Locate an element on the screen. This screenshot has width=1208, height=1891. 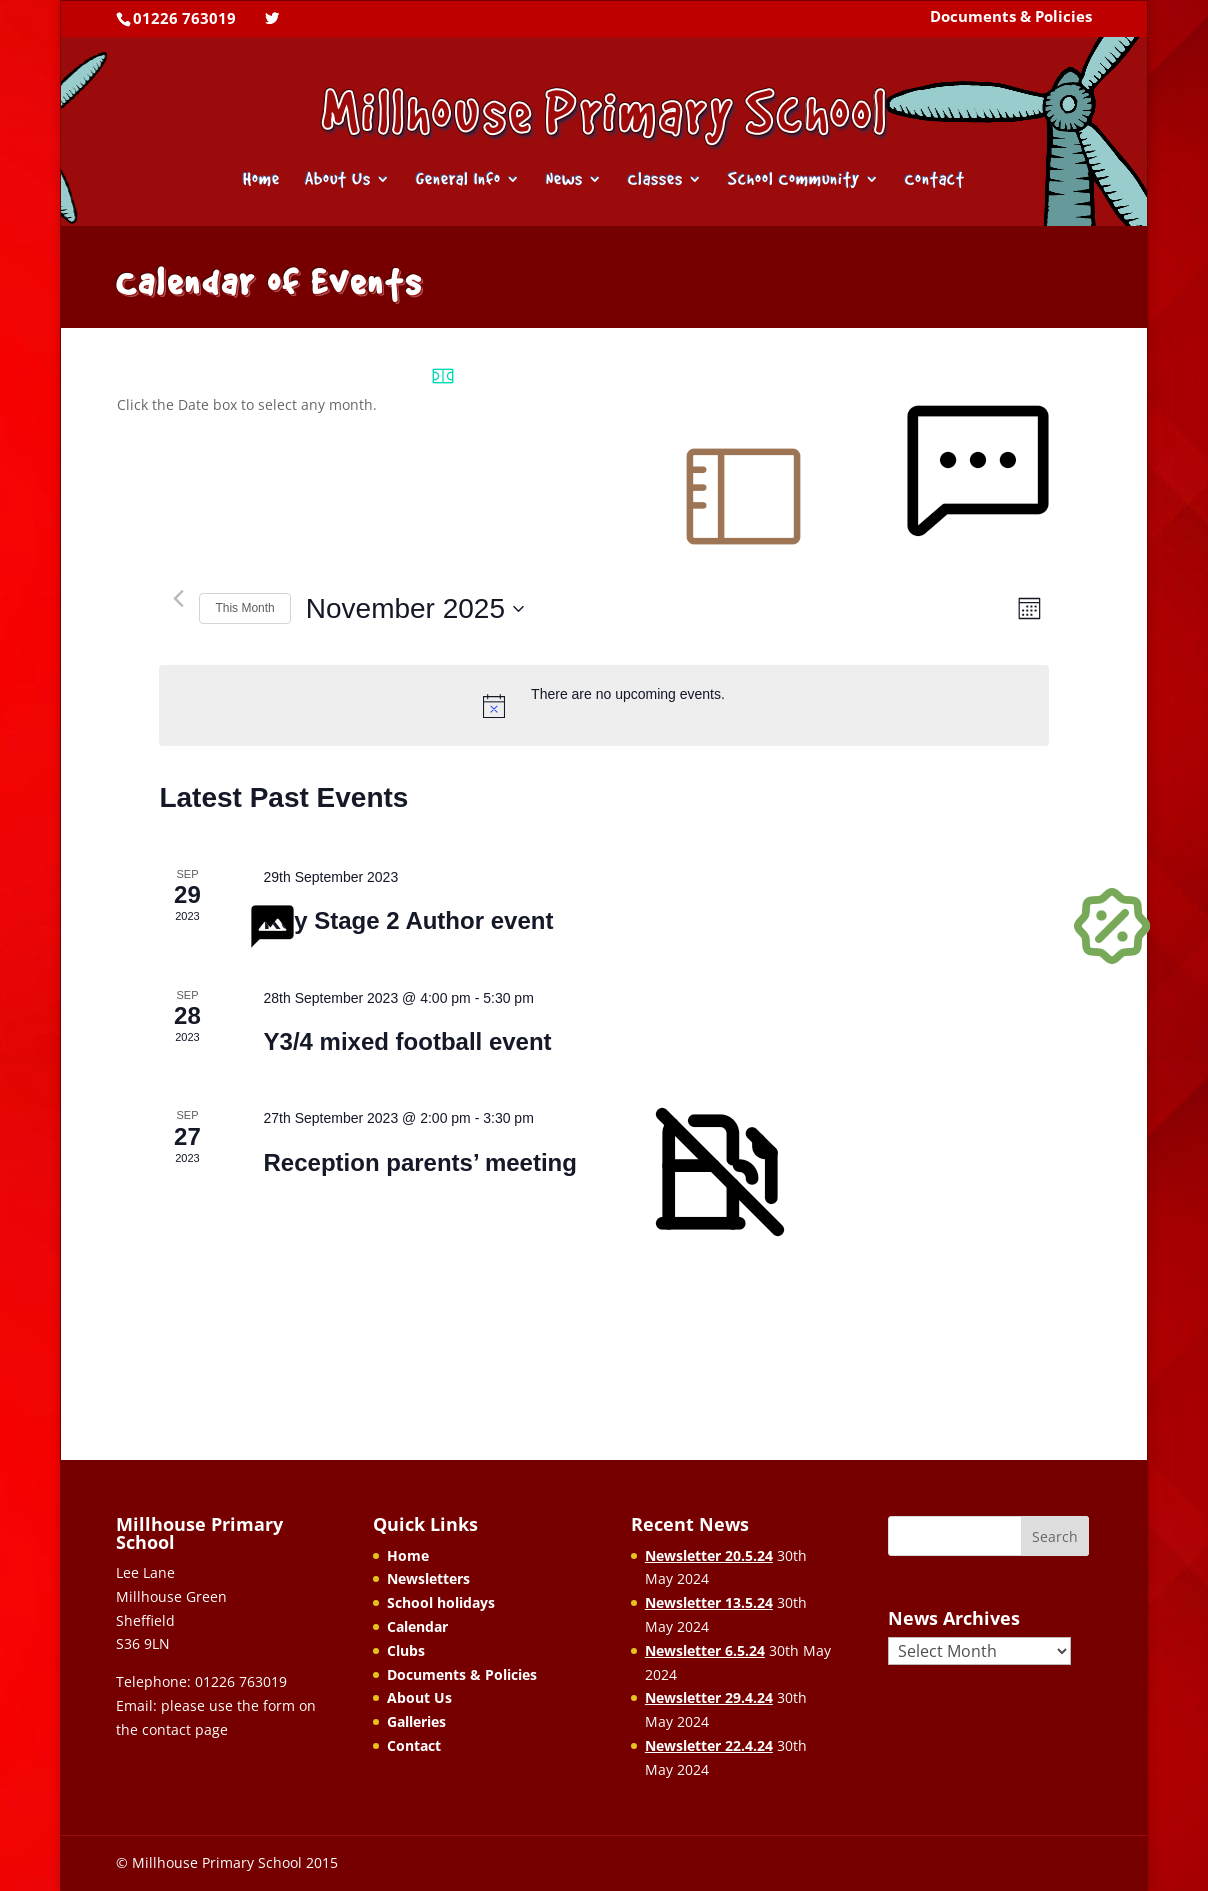
new multimedia message received is located at coordinates (272, 926).